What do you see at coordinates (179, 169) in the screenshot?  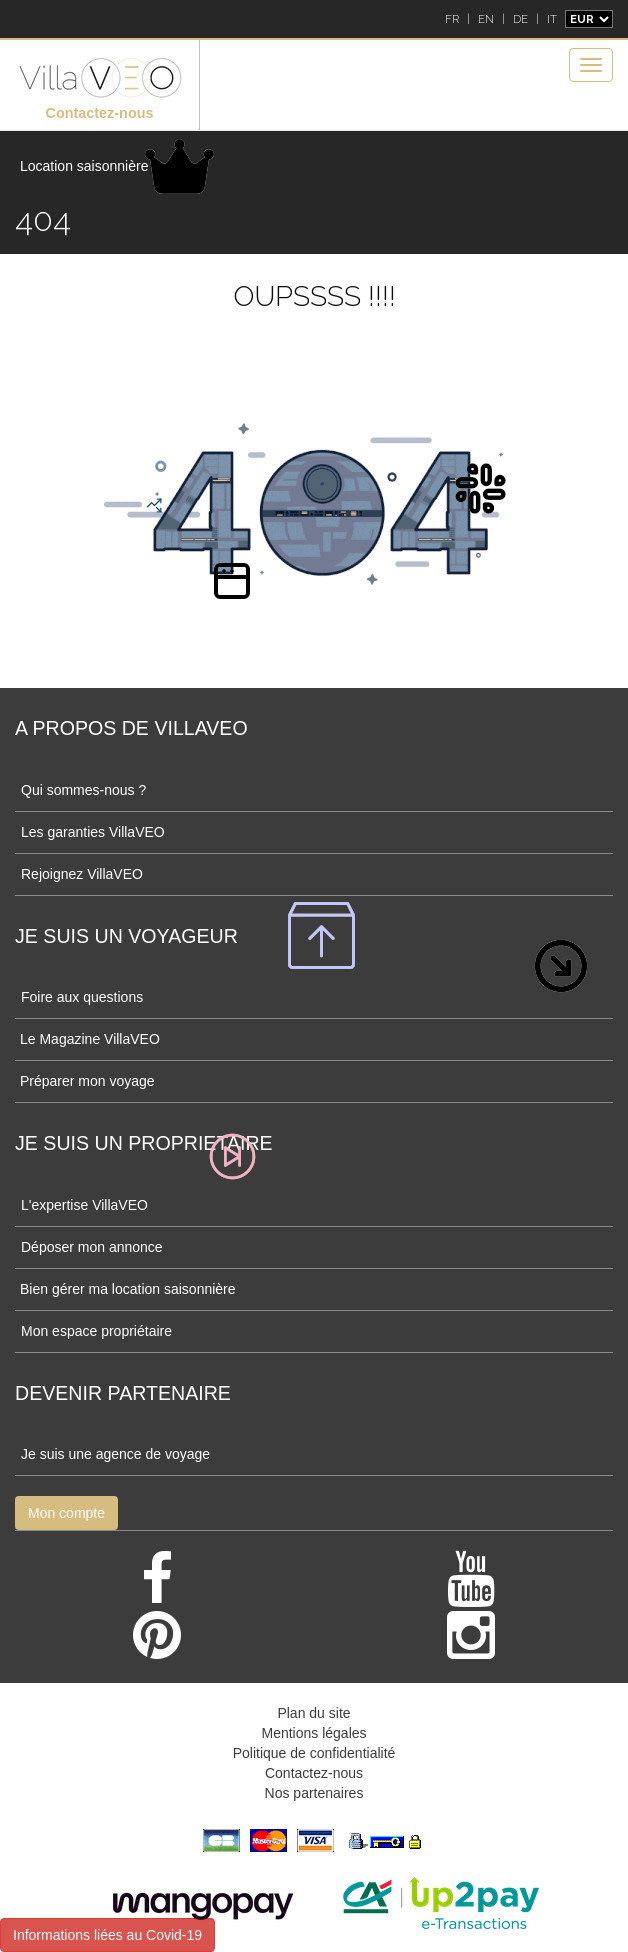 I see `indicates premium or VIP membership status` at bounding box center [179, 169].